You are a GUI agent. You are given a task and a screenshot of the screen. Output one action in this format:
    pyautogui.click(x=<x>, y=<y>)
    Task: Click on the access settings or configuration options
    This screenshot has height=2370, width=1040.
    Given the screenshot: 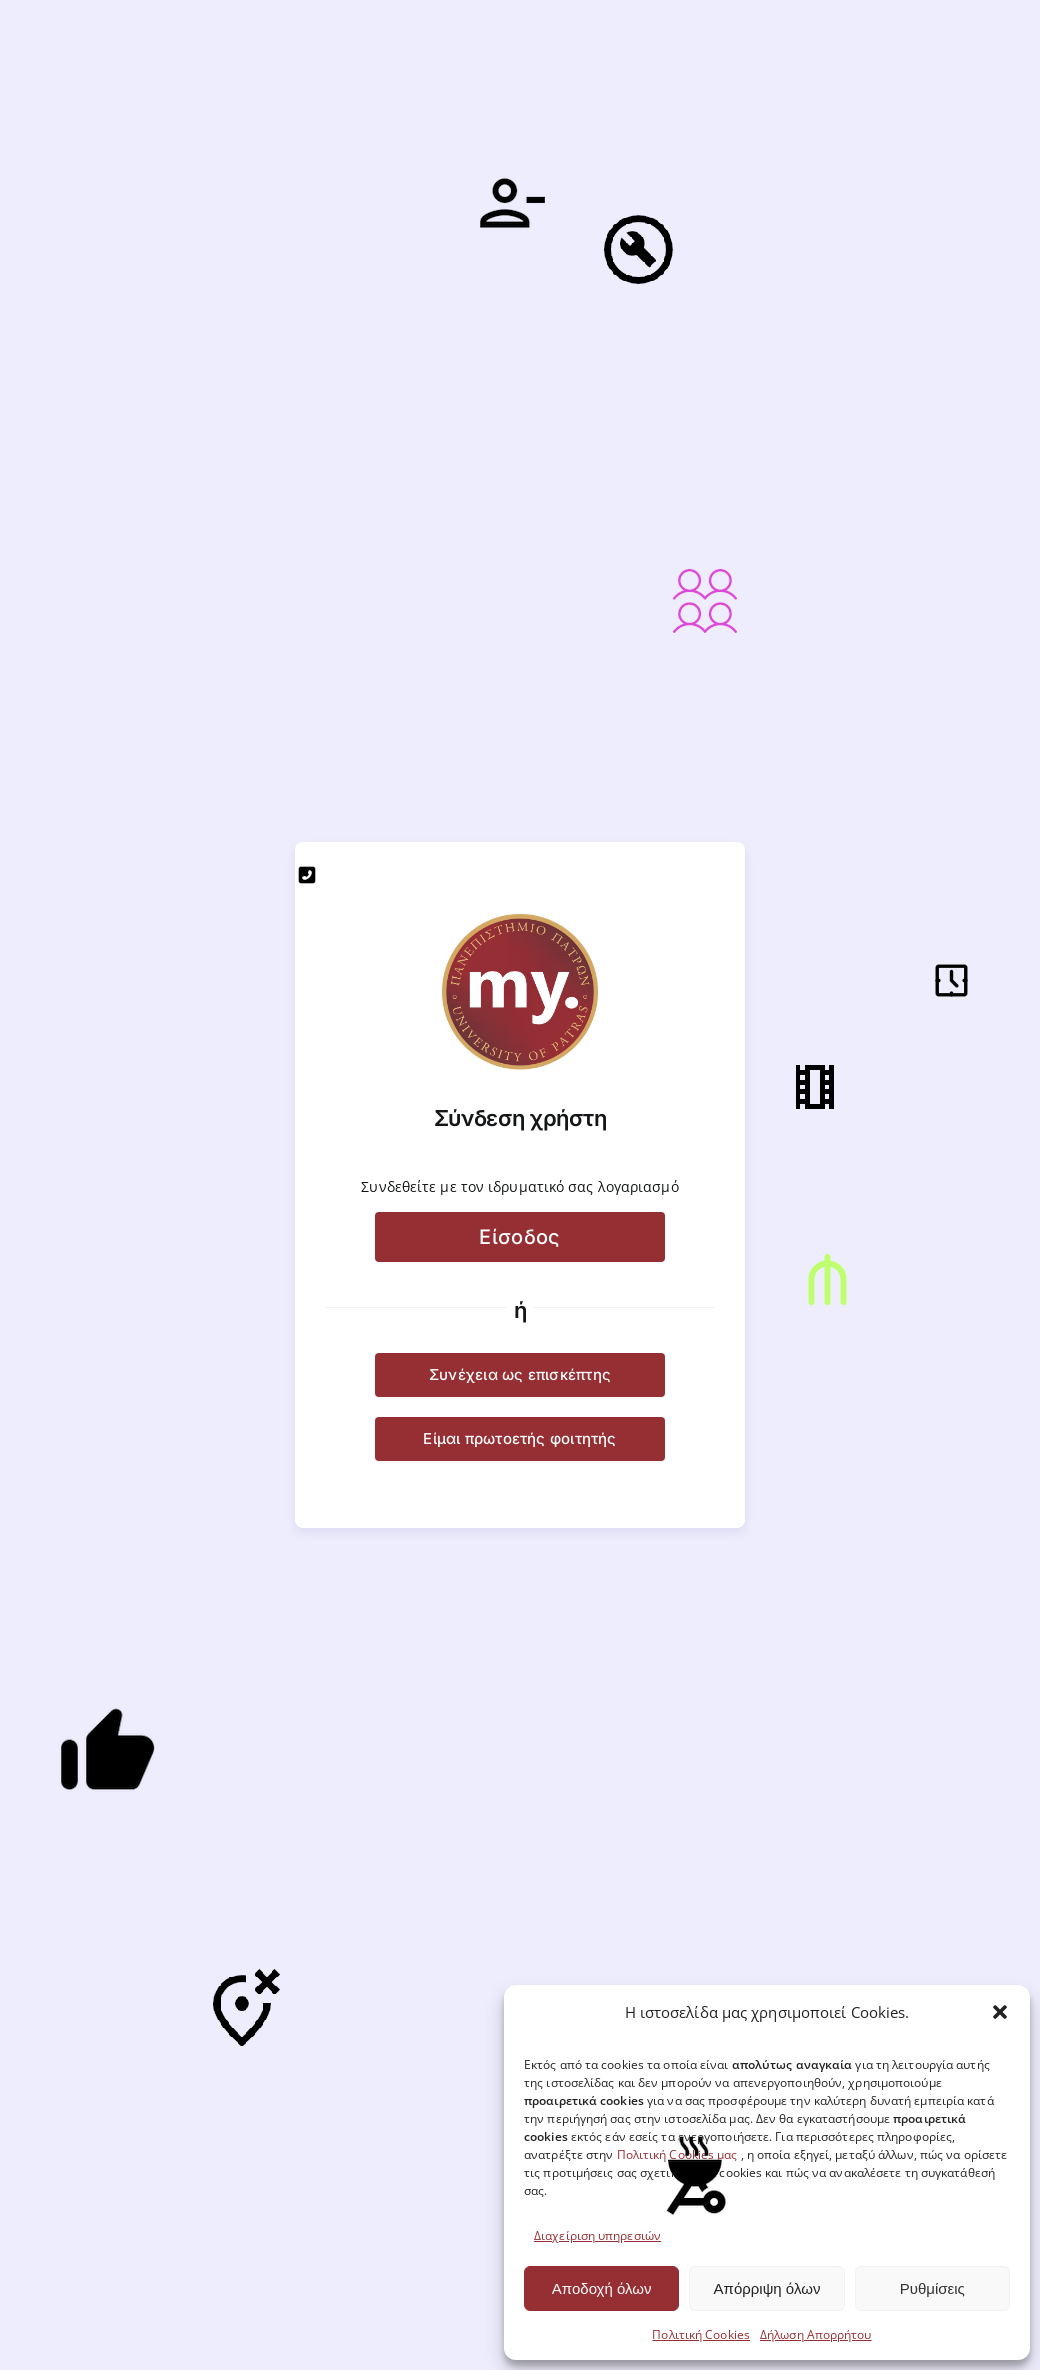 What is the action you would take?
    pyautogui.click(x=638, y=249)
    